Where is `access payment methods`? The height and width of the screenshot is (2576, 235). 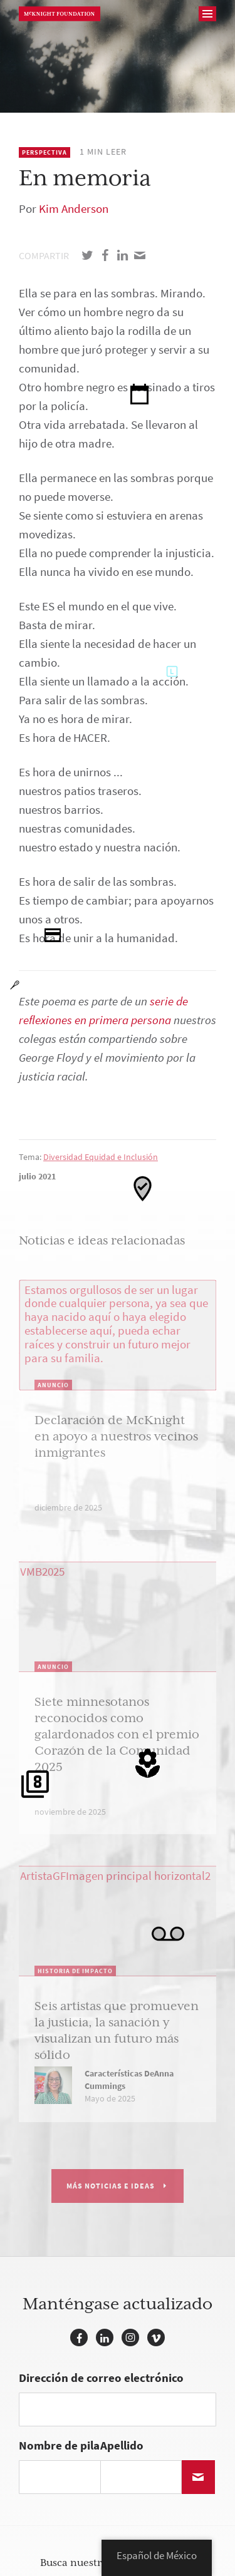 access payment methods is located at coordinates (53, 935).